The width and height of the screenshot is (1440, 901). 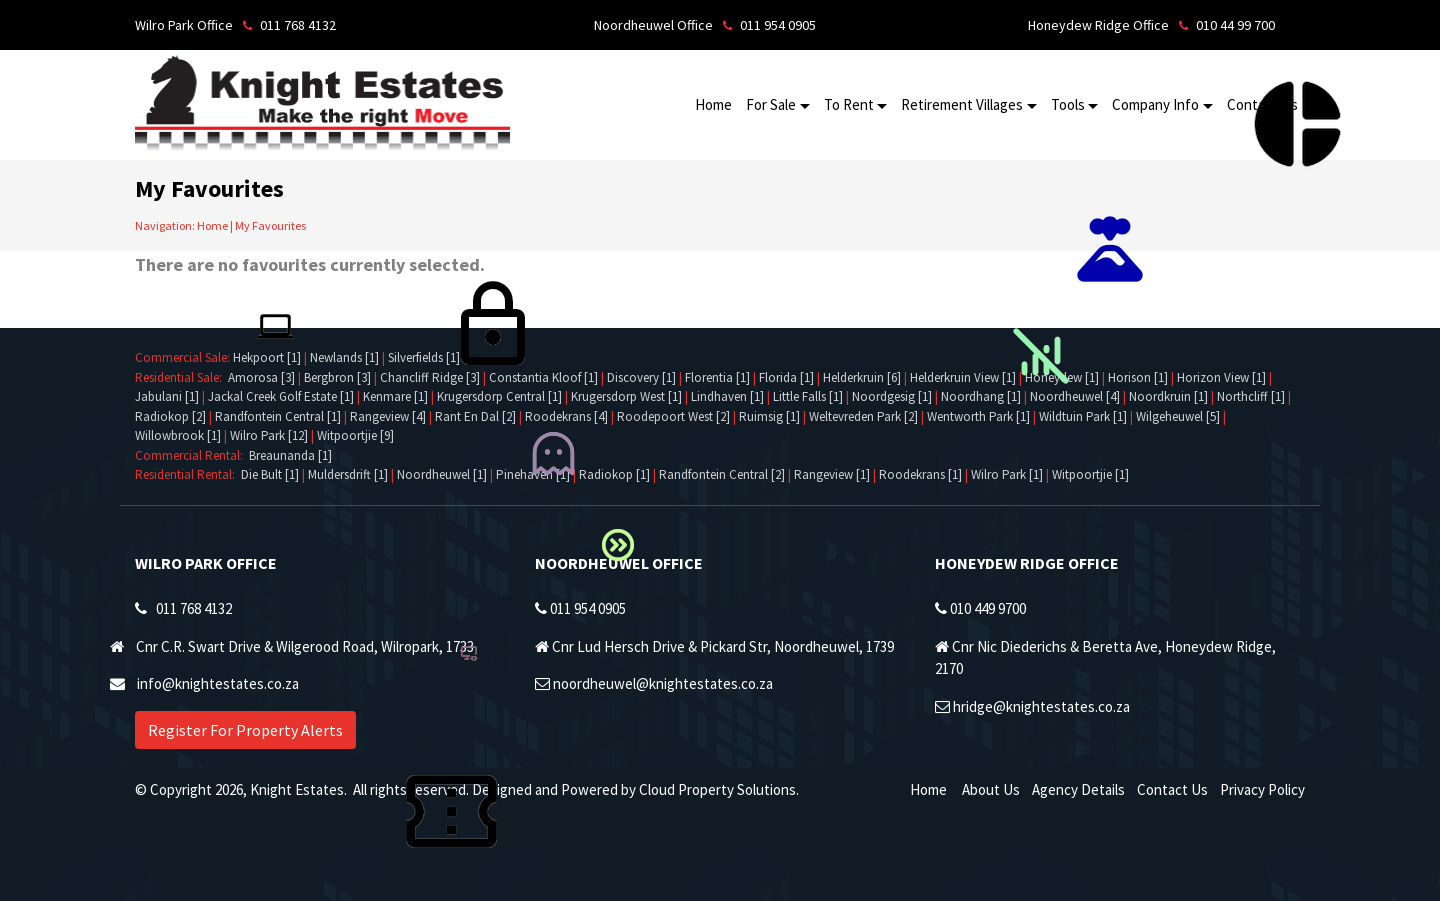 I want to click on no cellular signal available, so click(x=1041, y=356).